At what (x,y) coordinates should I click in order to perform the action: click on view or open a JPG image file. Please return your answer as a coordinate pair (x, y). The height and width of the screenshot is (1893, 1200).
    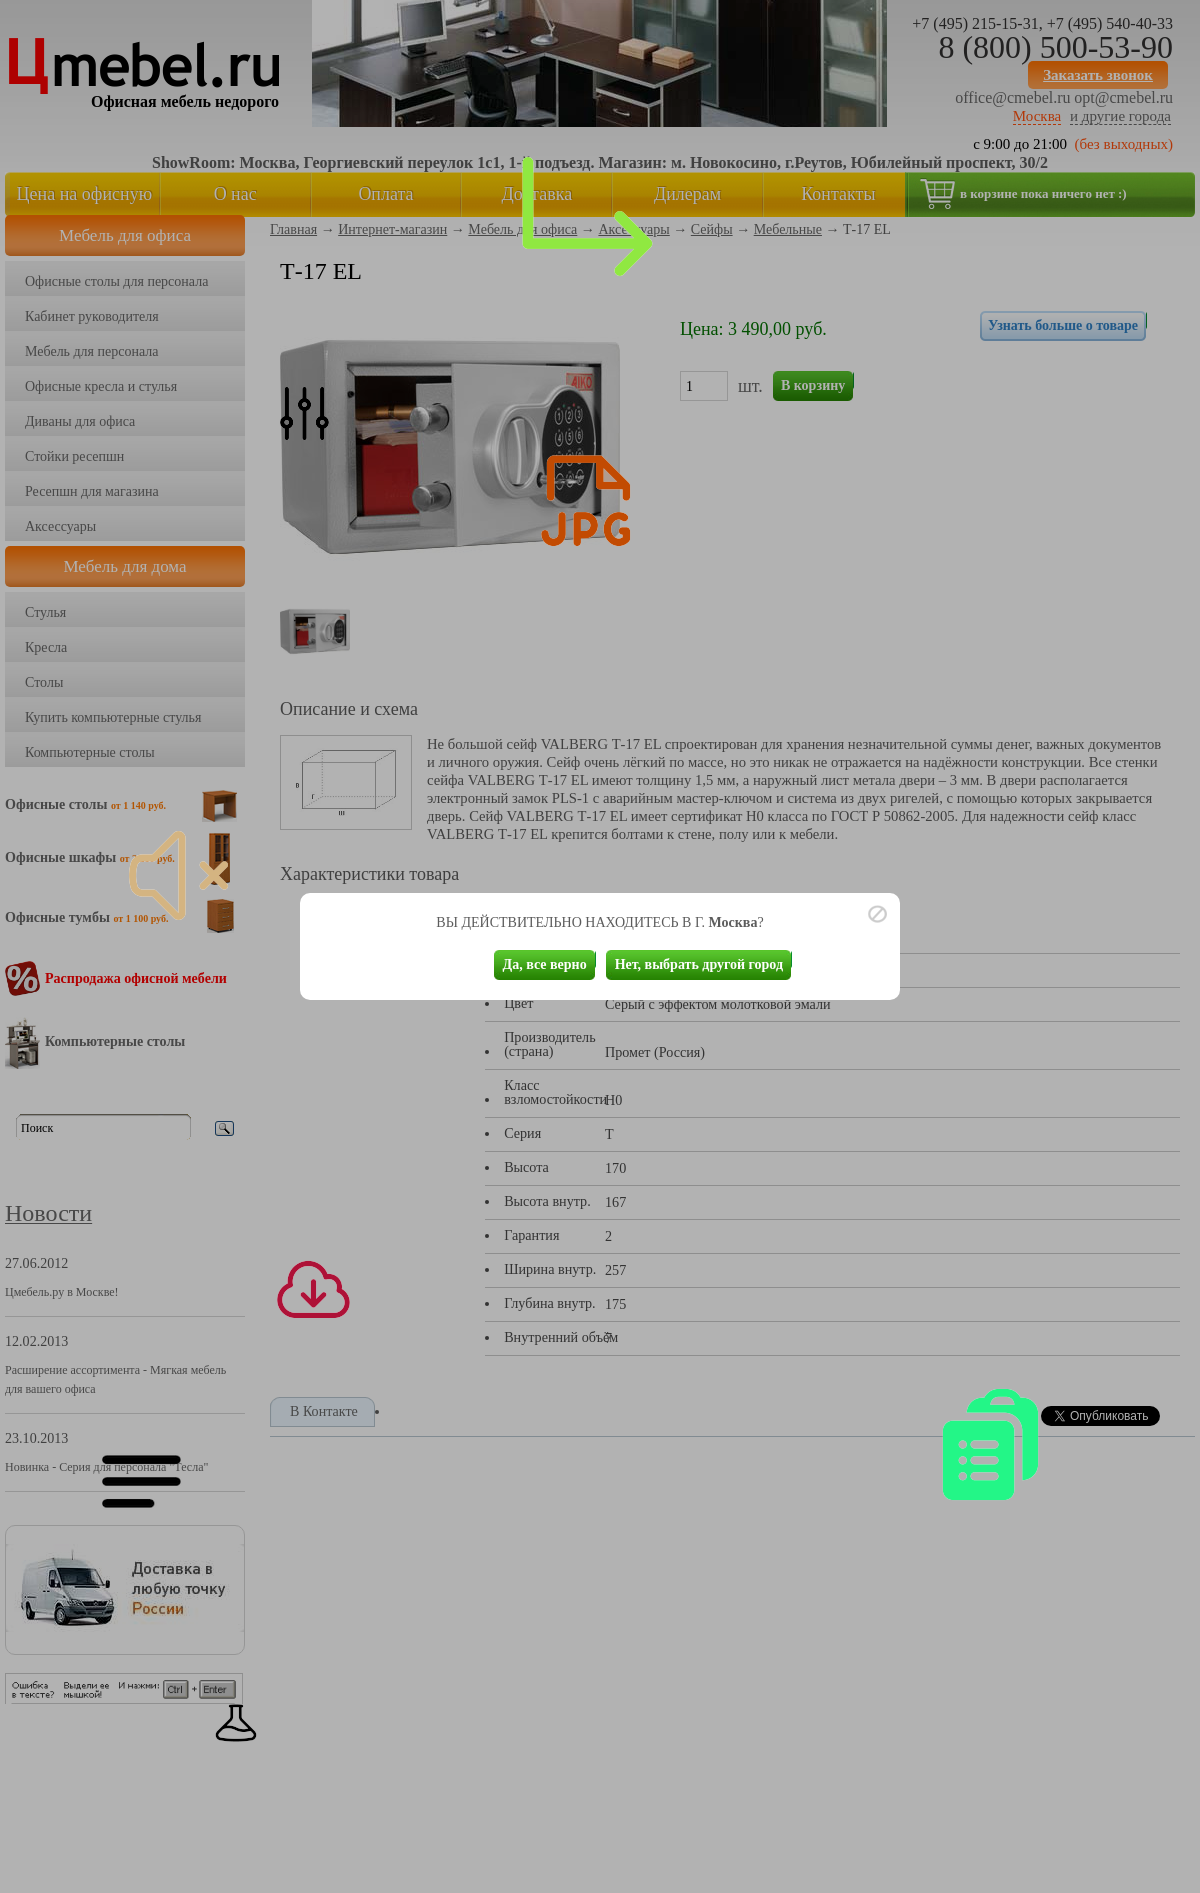
    Looking at the image, I should click on (588, 504).